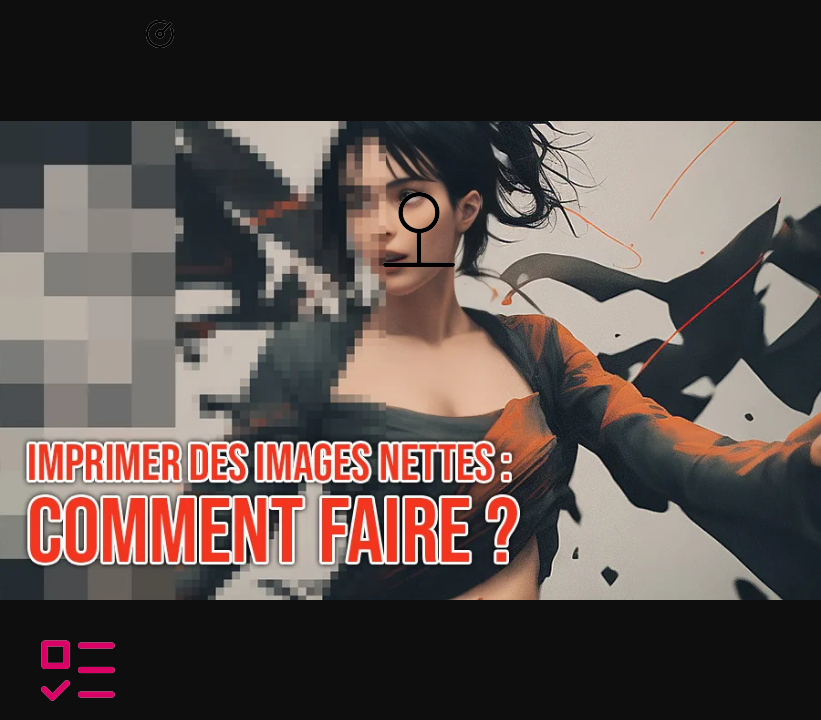  Describe the element at coordinates (160, 34) in the screenshot. I see `view performance metrics or usage statistics` at that location.